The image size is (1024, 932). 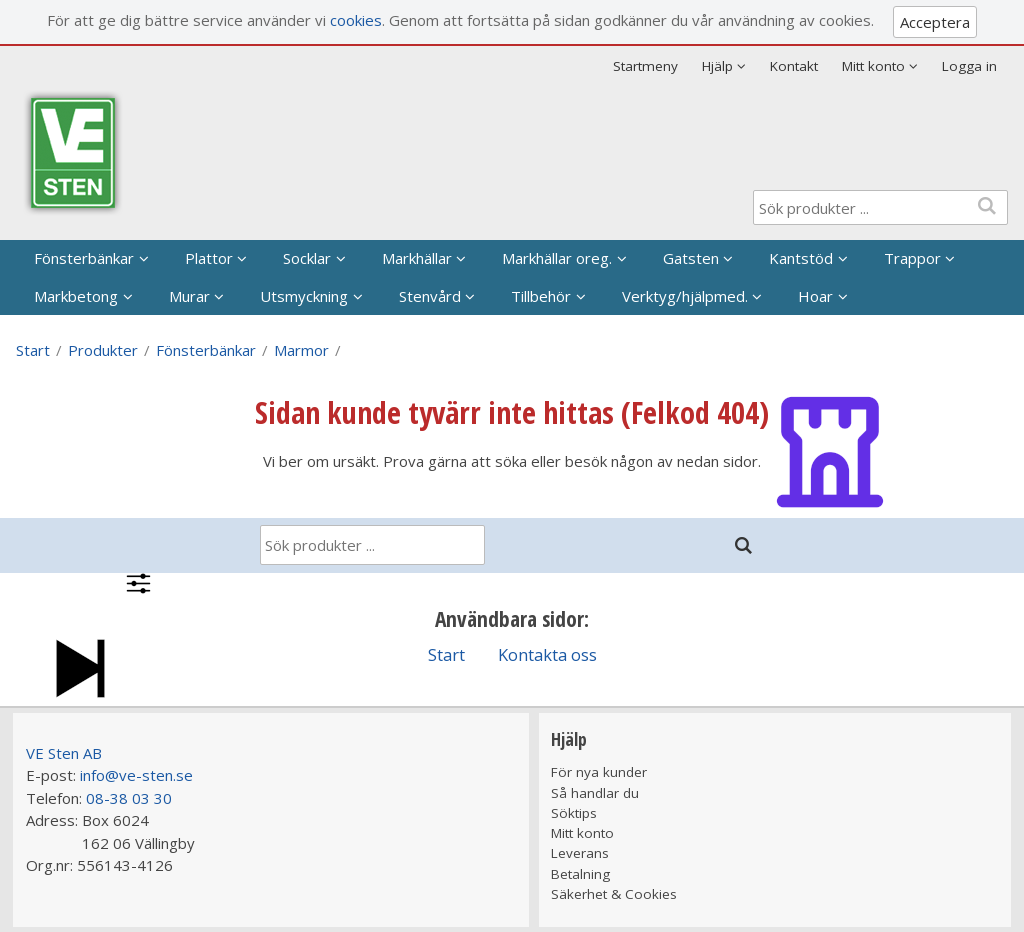 I want to click on skip to the next track, so click(x=80, y=668).